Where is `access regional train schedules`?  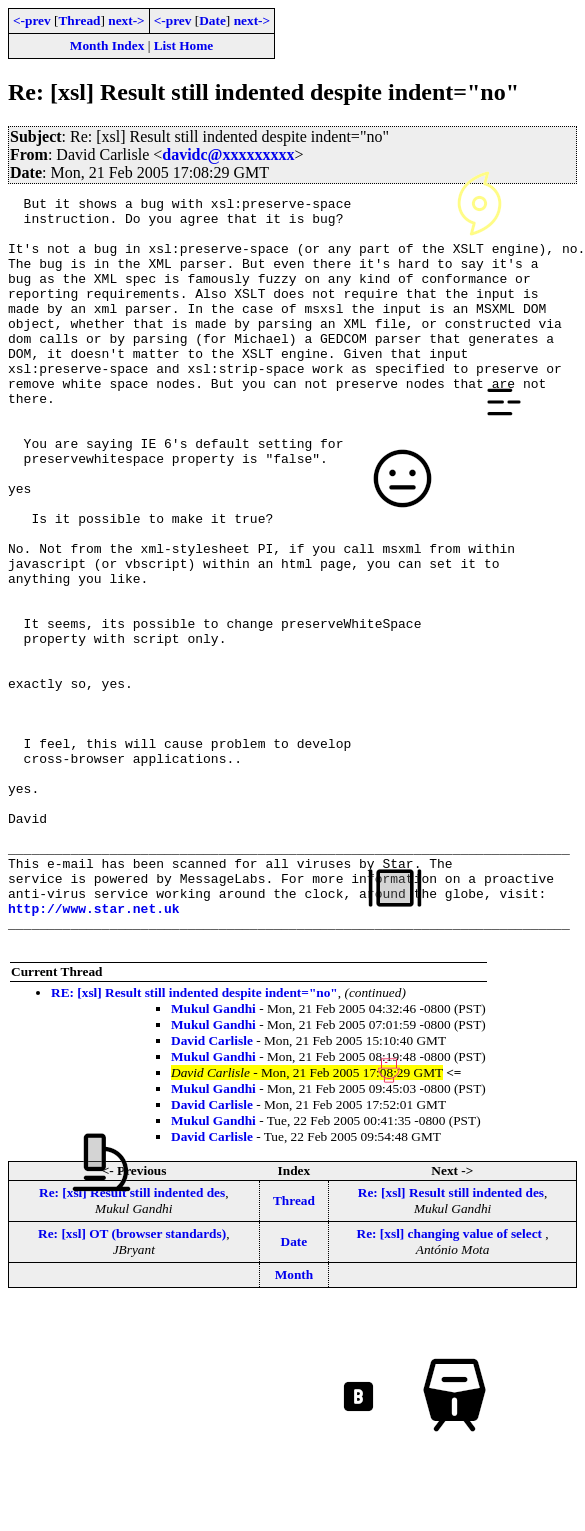
access regional train schedules is located at coordinates (454, 1392).